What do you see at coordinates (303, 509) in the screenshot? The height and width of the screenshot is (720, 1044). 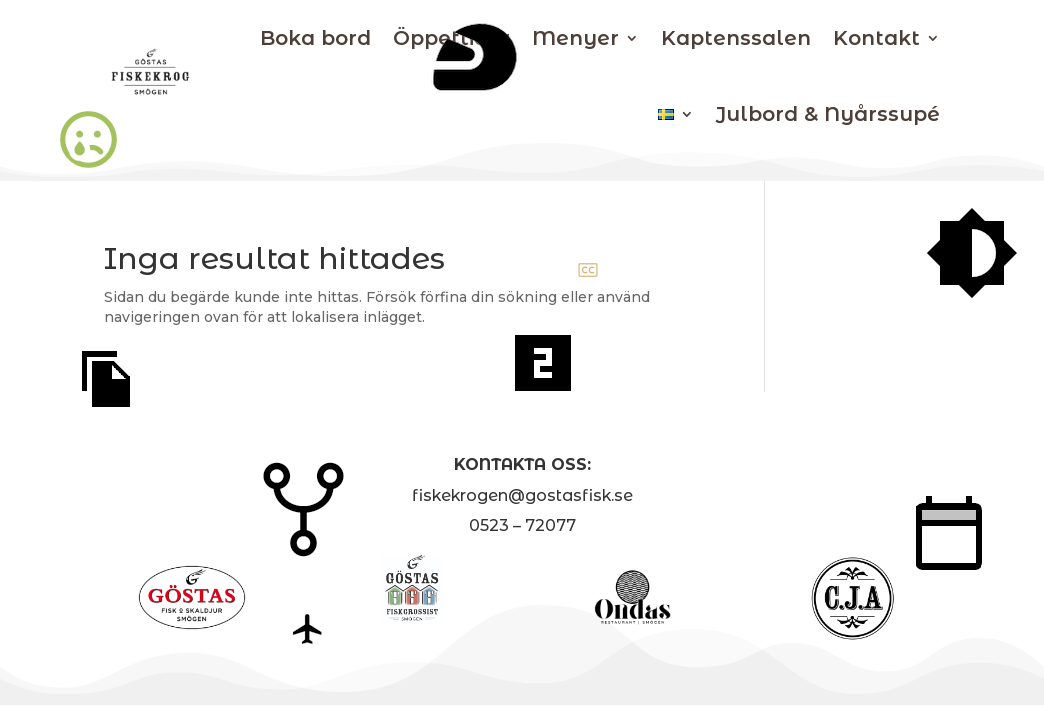 I see `view git branch network or commit history` at bounding box center [303, 509].